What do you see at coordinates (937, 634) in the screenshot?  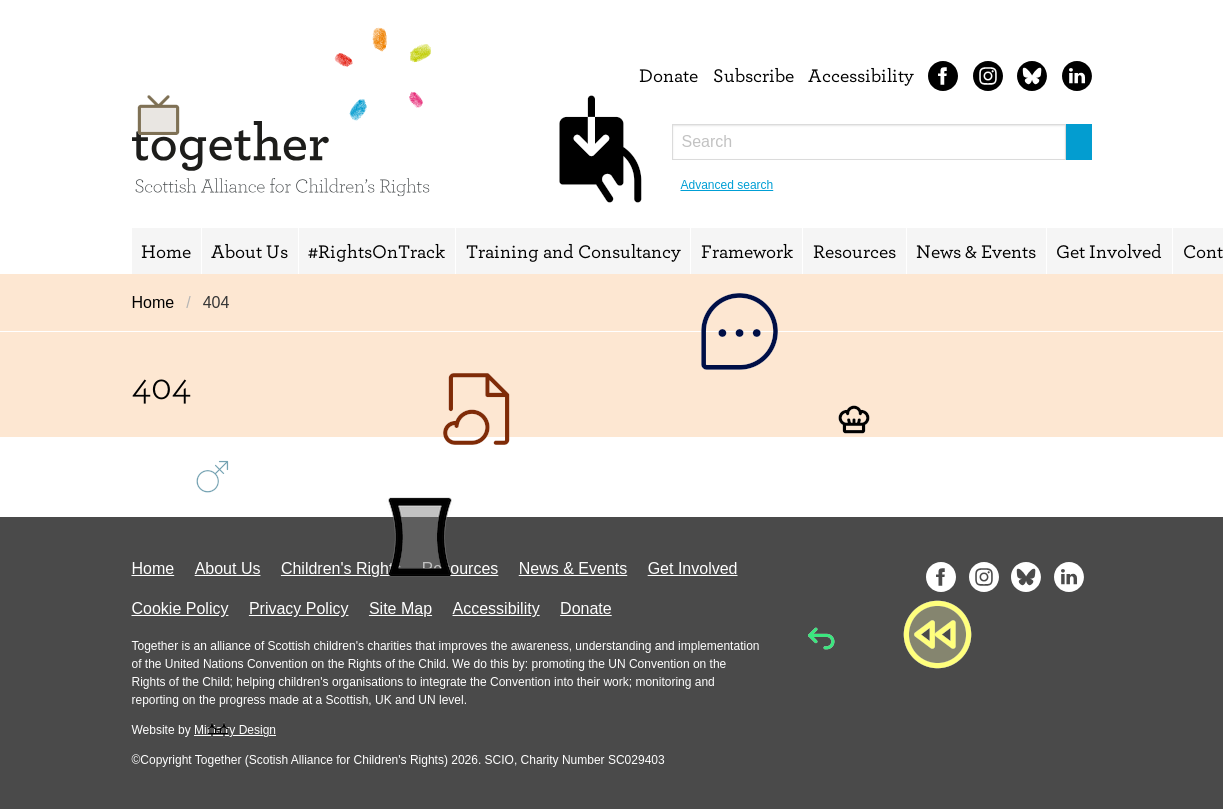 I see `rewind or skip backward in media playback` at bounding box center [937, 634].